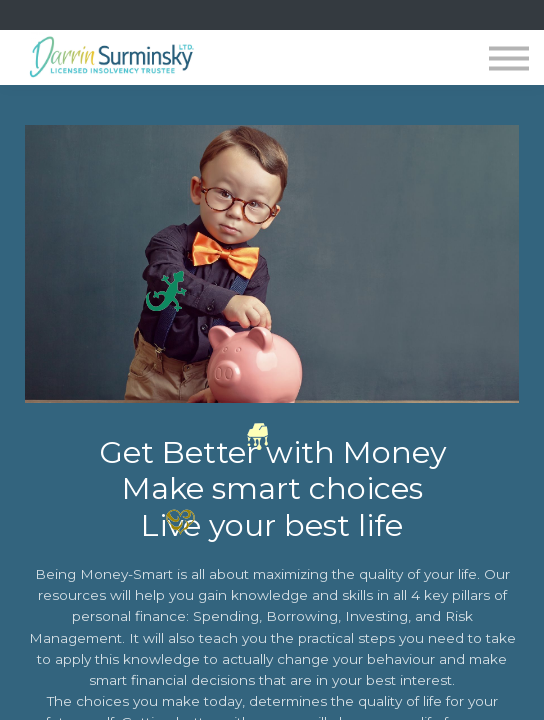  What do you see at coordinates (166, 291) in the screenshot?
I see `gecko or lizard character in a game interface` at bounding box center [166, 291].